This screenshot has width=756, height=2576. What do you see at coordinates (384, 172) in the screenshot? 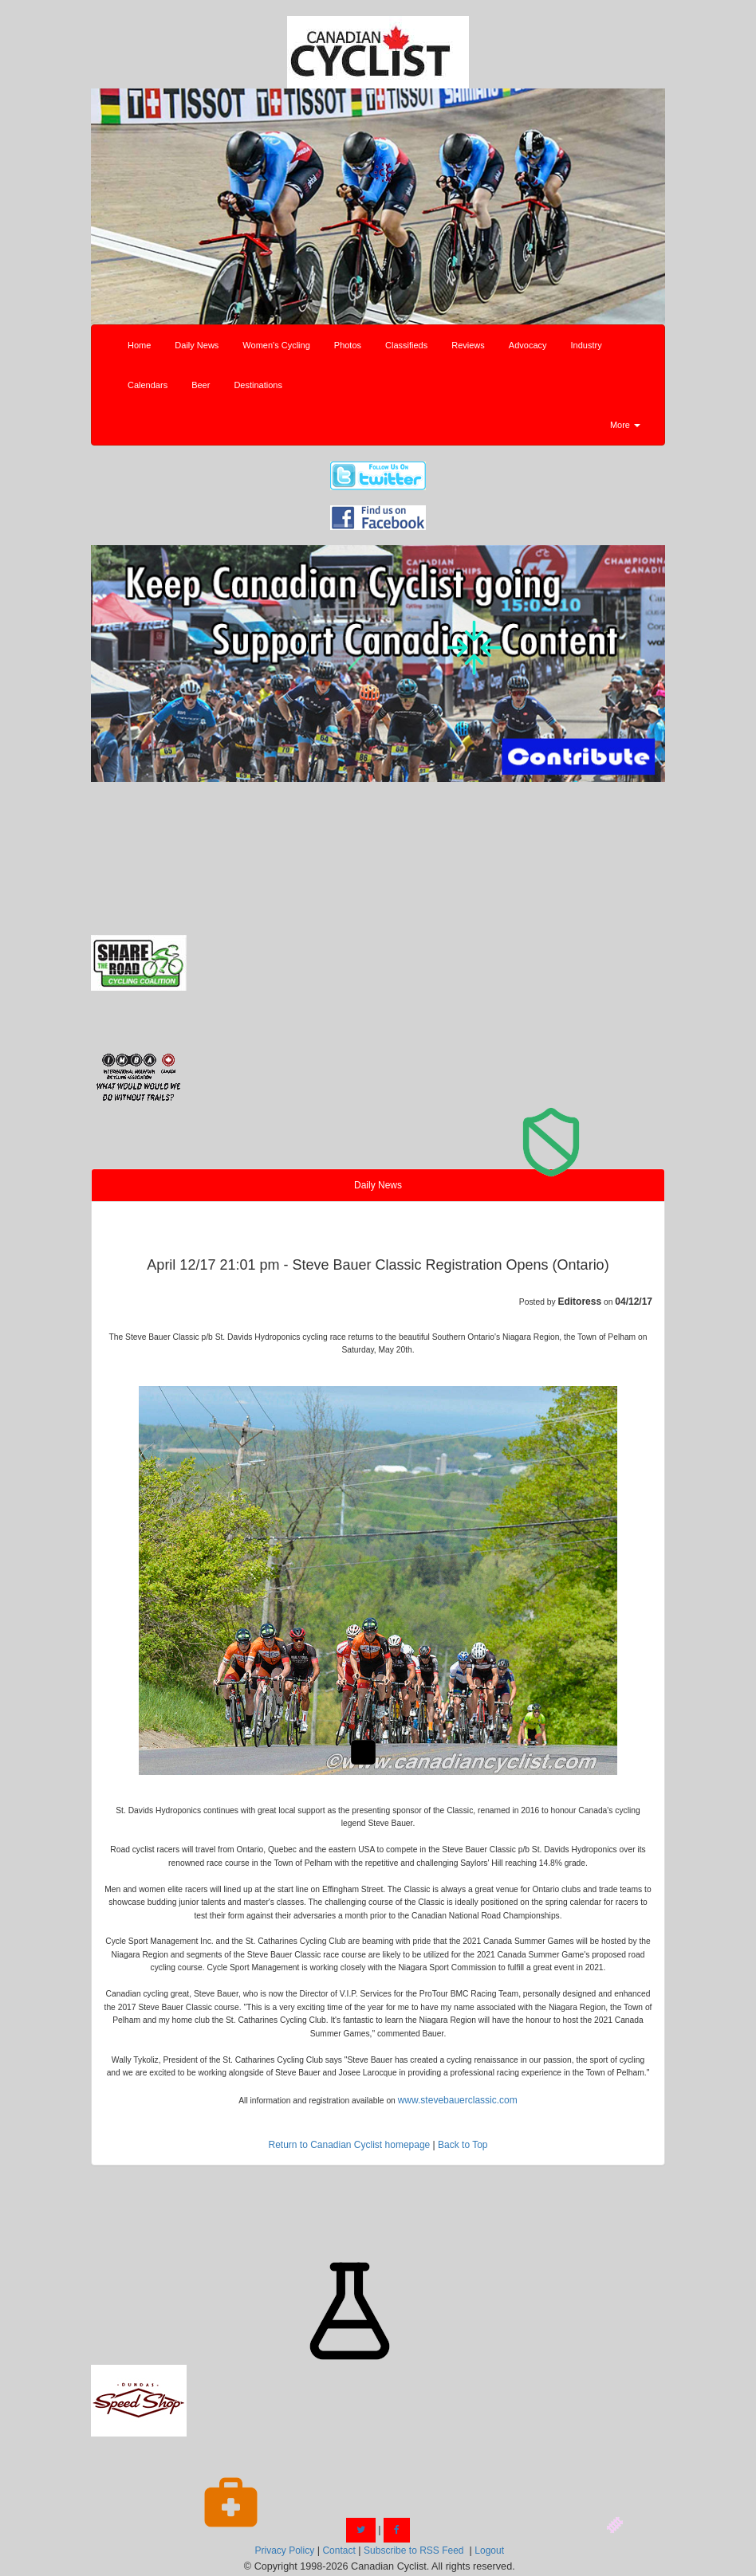
I see `toggle between hot and cold temperature settings` at bounding box center [384, 172].